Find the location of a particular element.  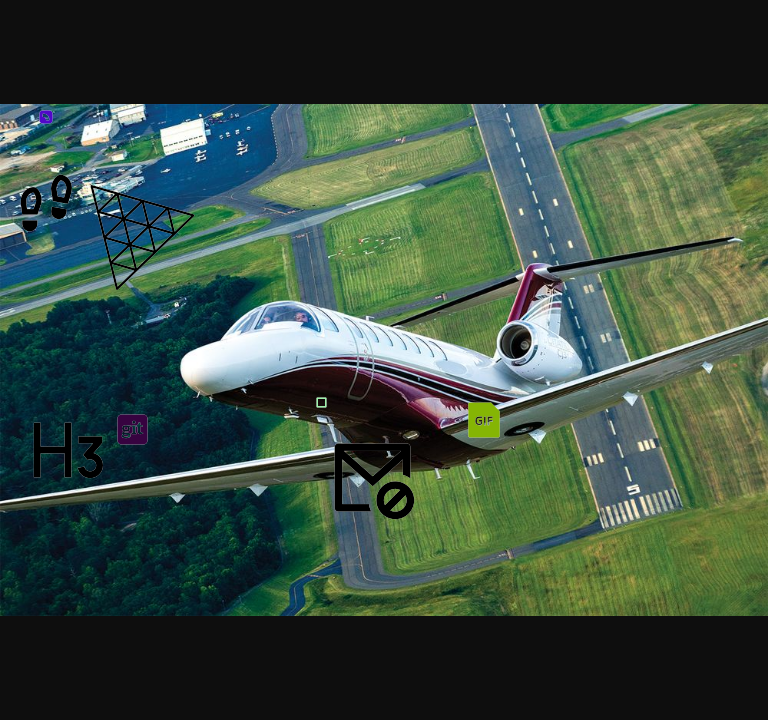

open Spectrum community app is located at coordinates (46, 117).